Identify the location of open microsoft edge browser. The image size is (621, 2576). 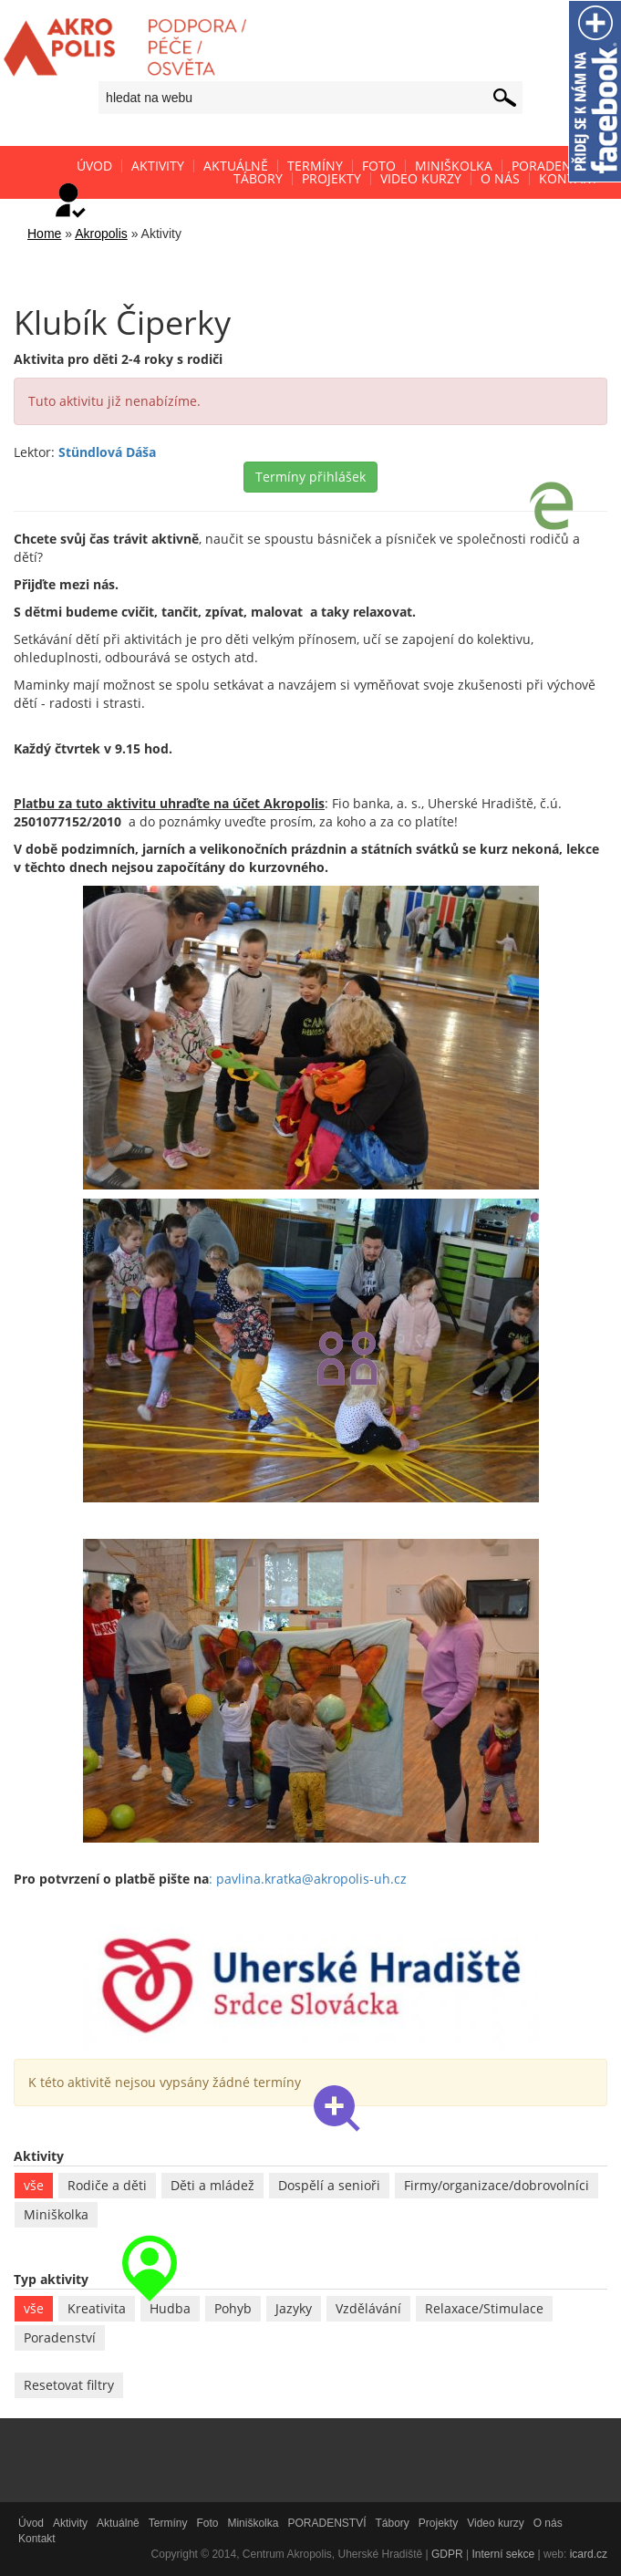
(551, 505).